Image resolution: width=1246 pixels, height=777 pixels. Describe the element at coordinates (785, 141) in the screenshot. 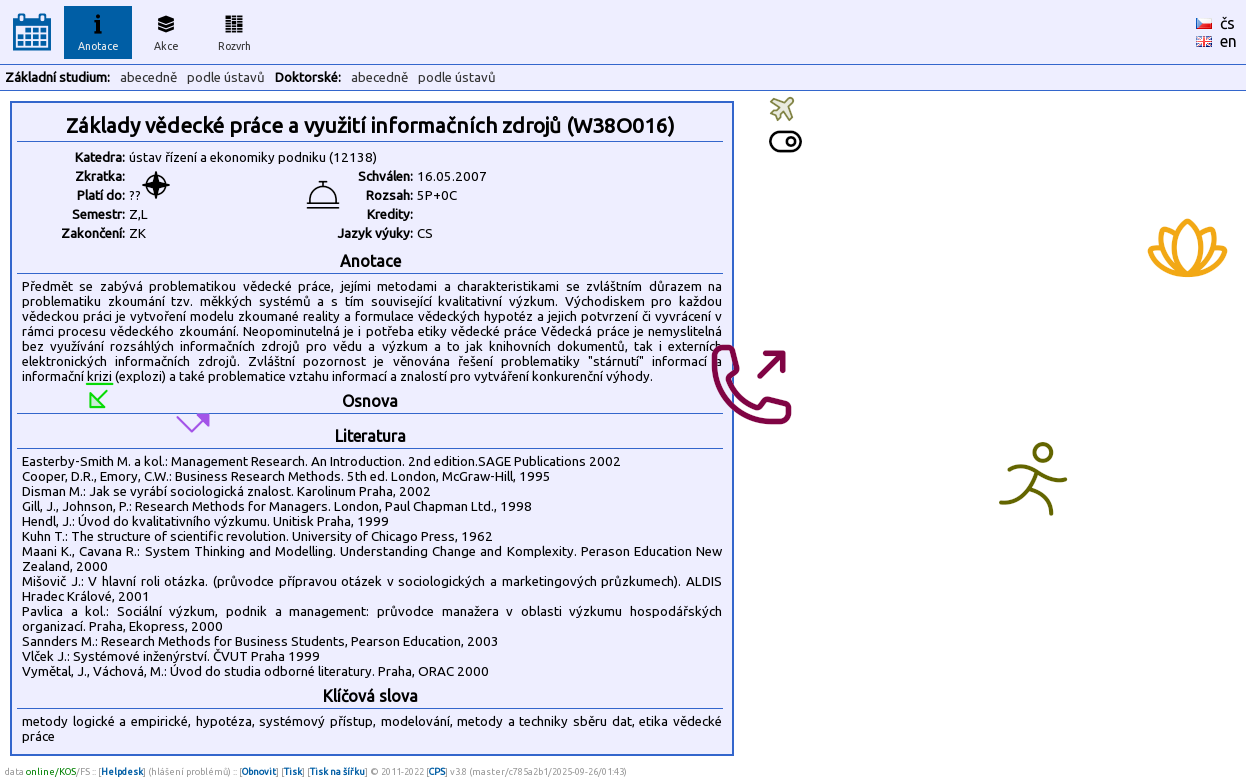

I see `toggle switch in the on/enabled position` at that location.